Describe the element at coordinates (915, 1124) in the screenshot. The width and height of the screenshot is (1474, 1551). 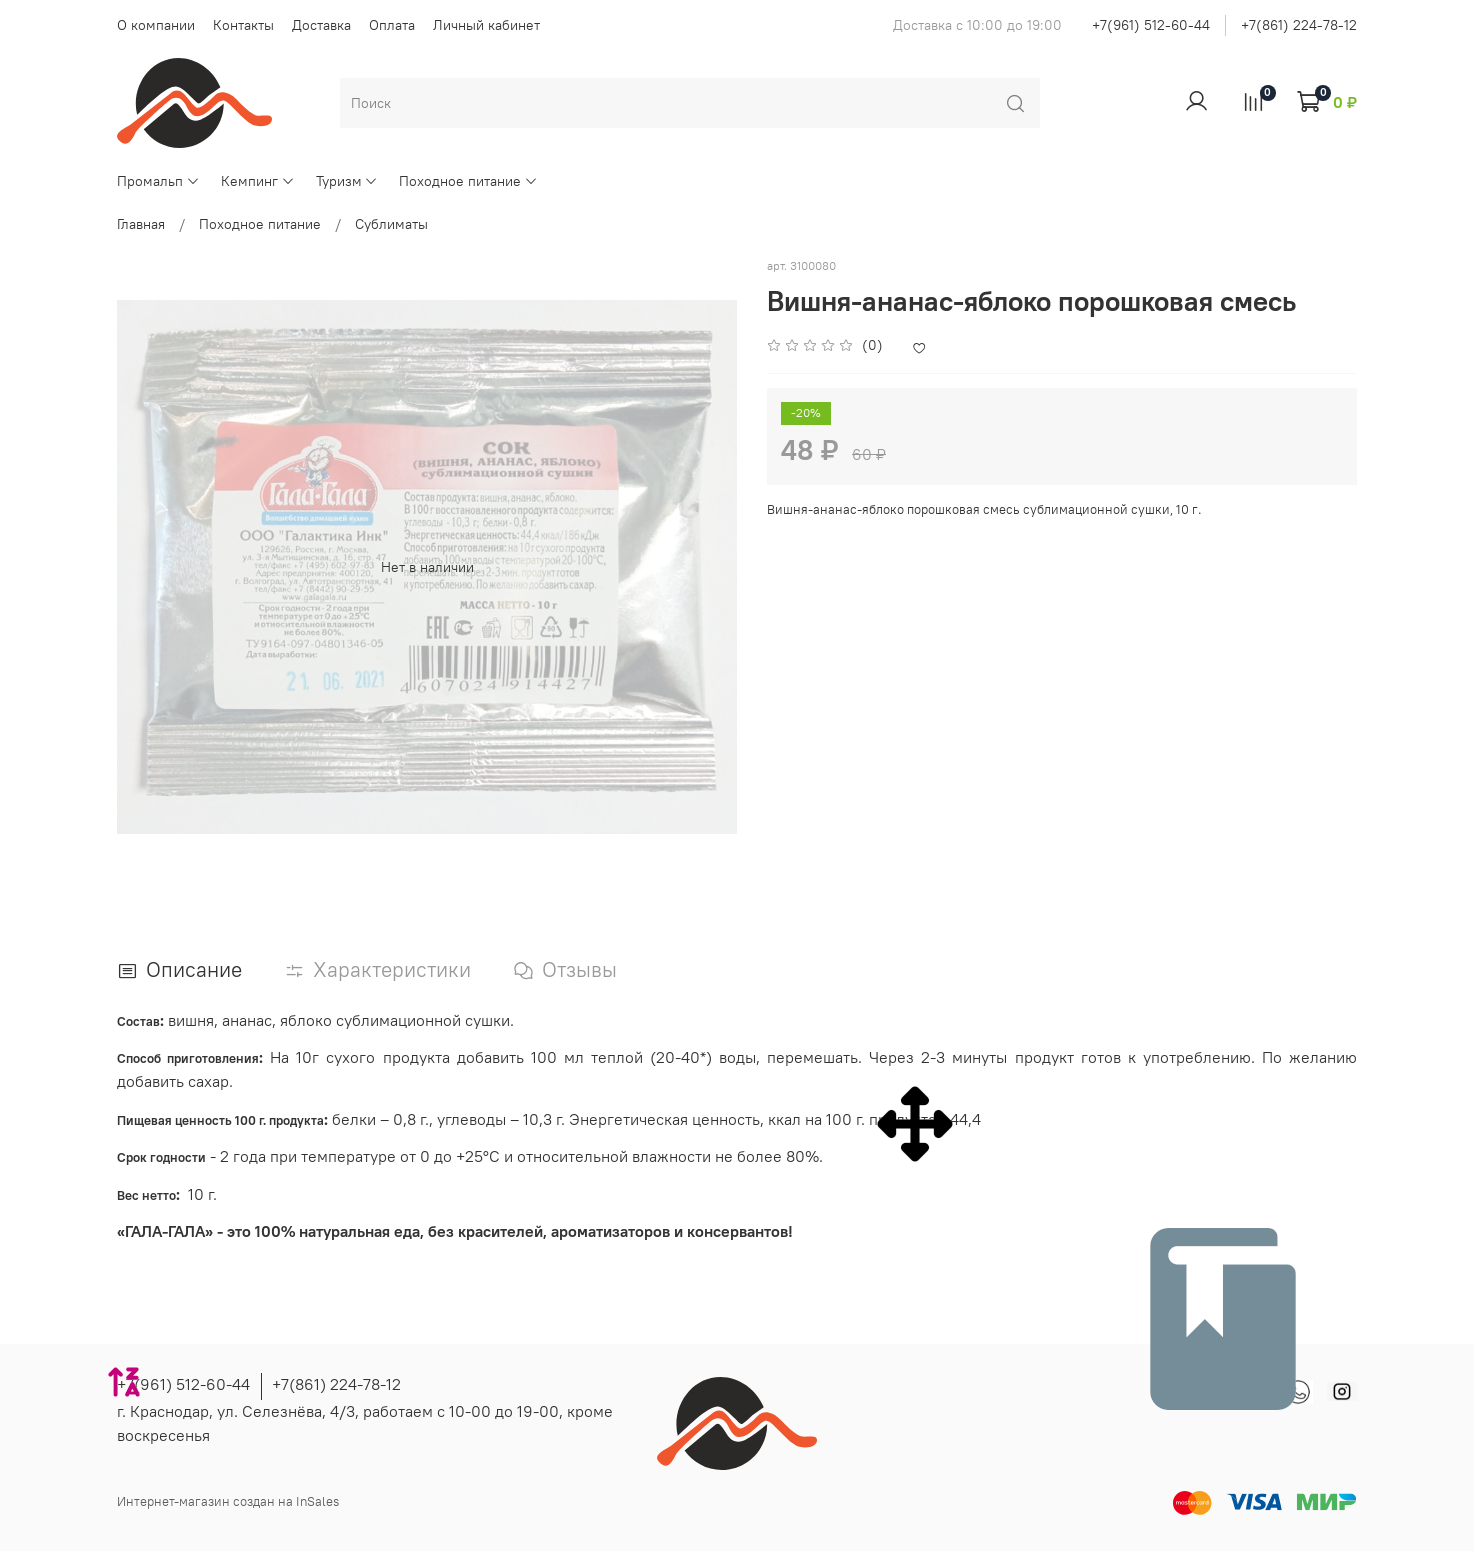
I see `move or drag an element freely` at that location.